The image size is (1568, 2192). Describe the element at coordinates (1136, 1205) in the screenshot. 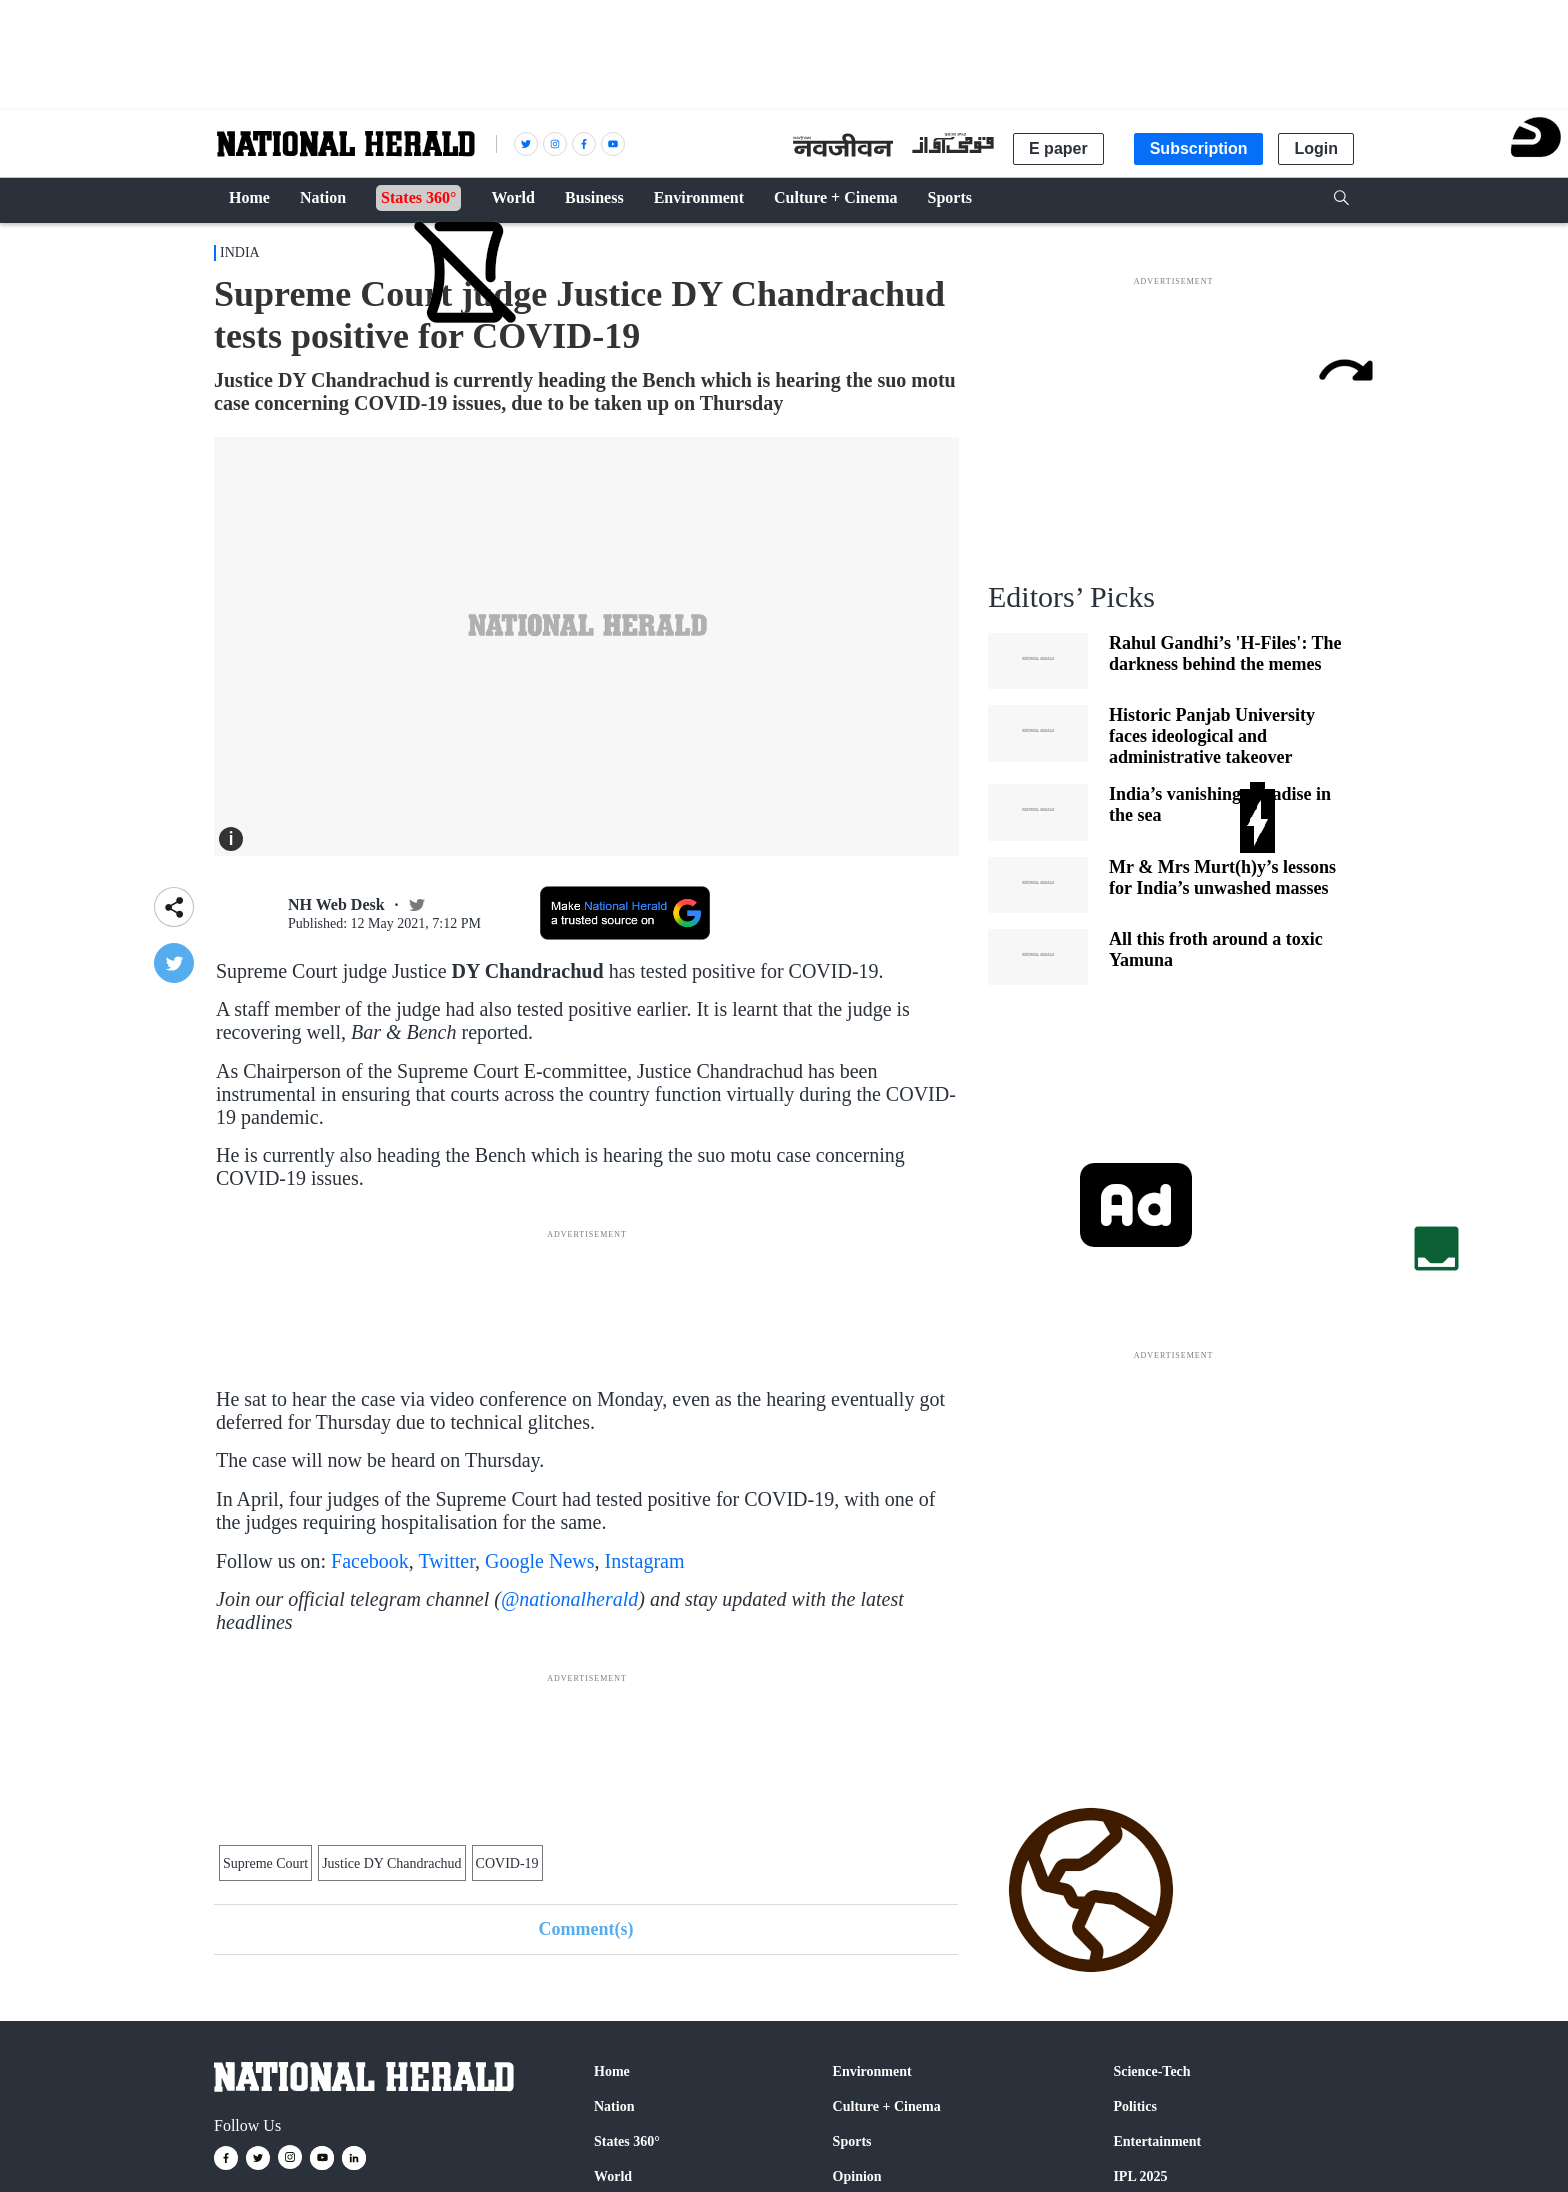

I see `indicates sponsored or advertisement content` at that location.